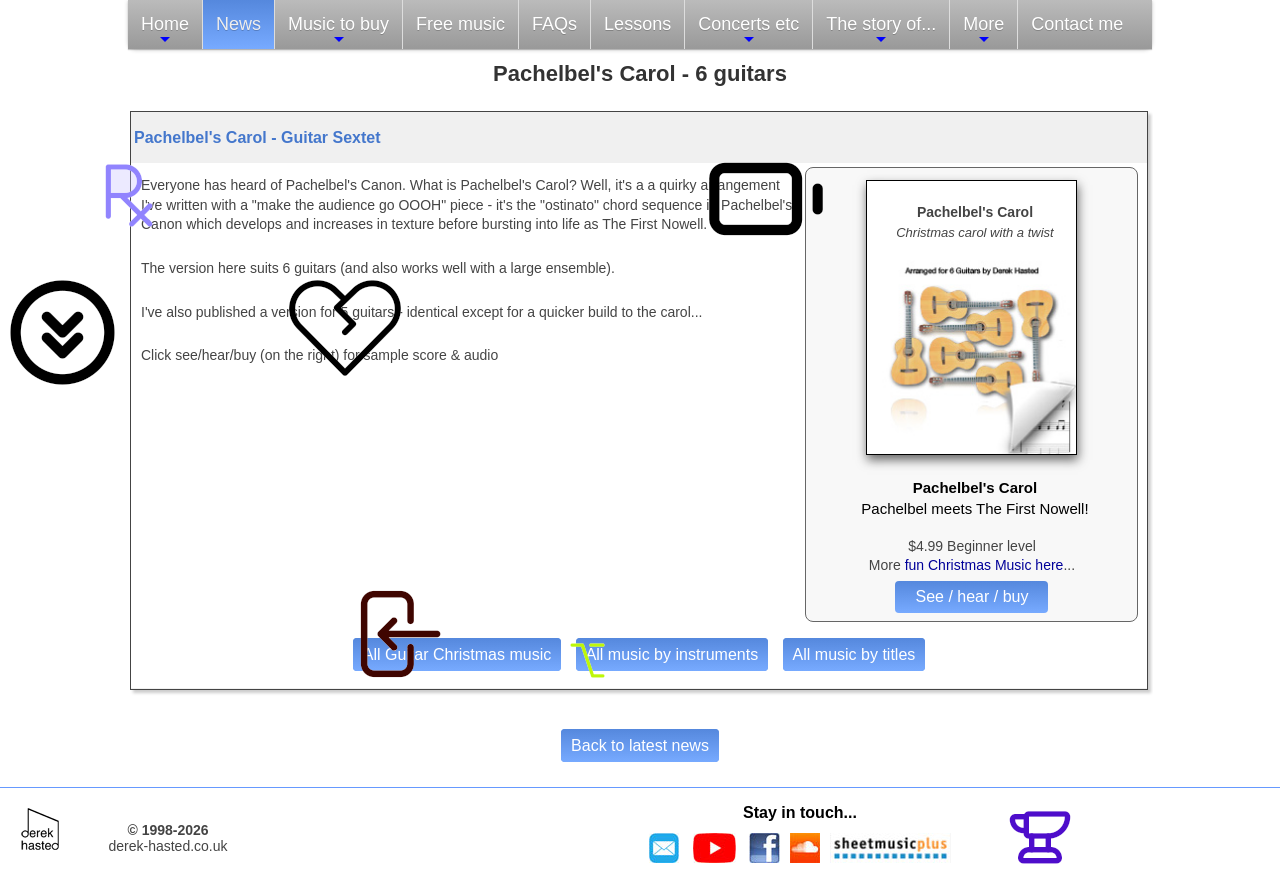 Image resolution: width=1280 pixels, height=890 pixels. I want to click on access additional options or settings, so click(587, 660).